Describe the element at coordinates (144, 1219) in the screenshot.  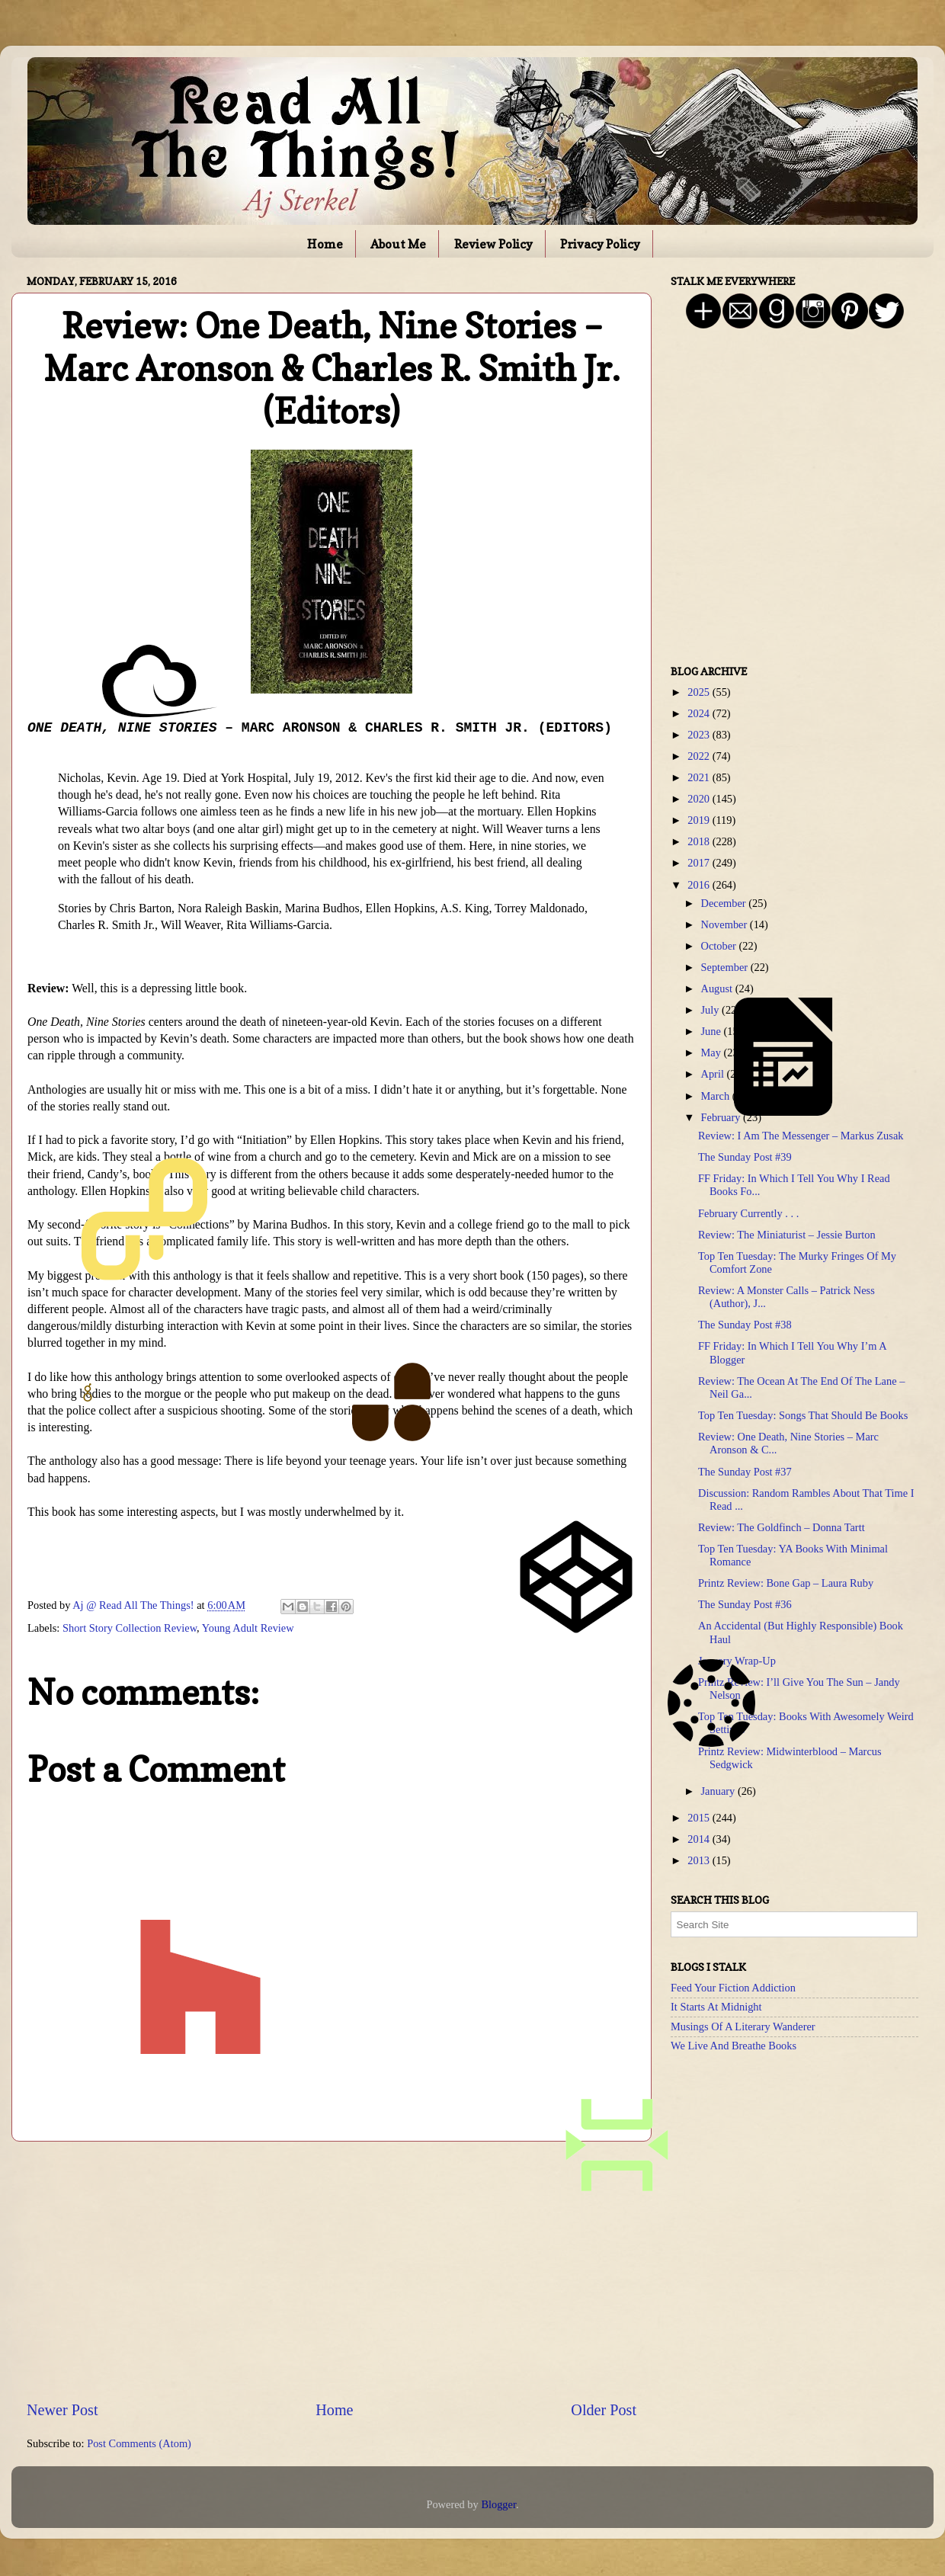
I see `open the OpenProject app` at that location.